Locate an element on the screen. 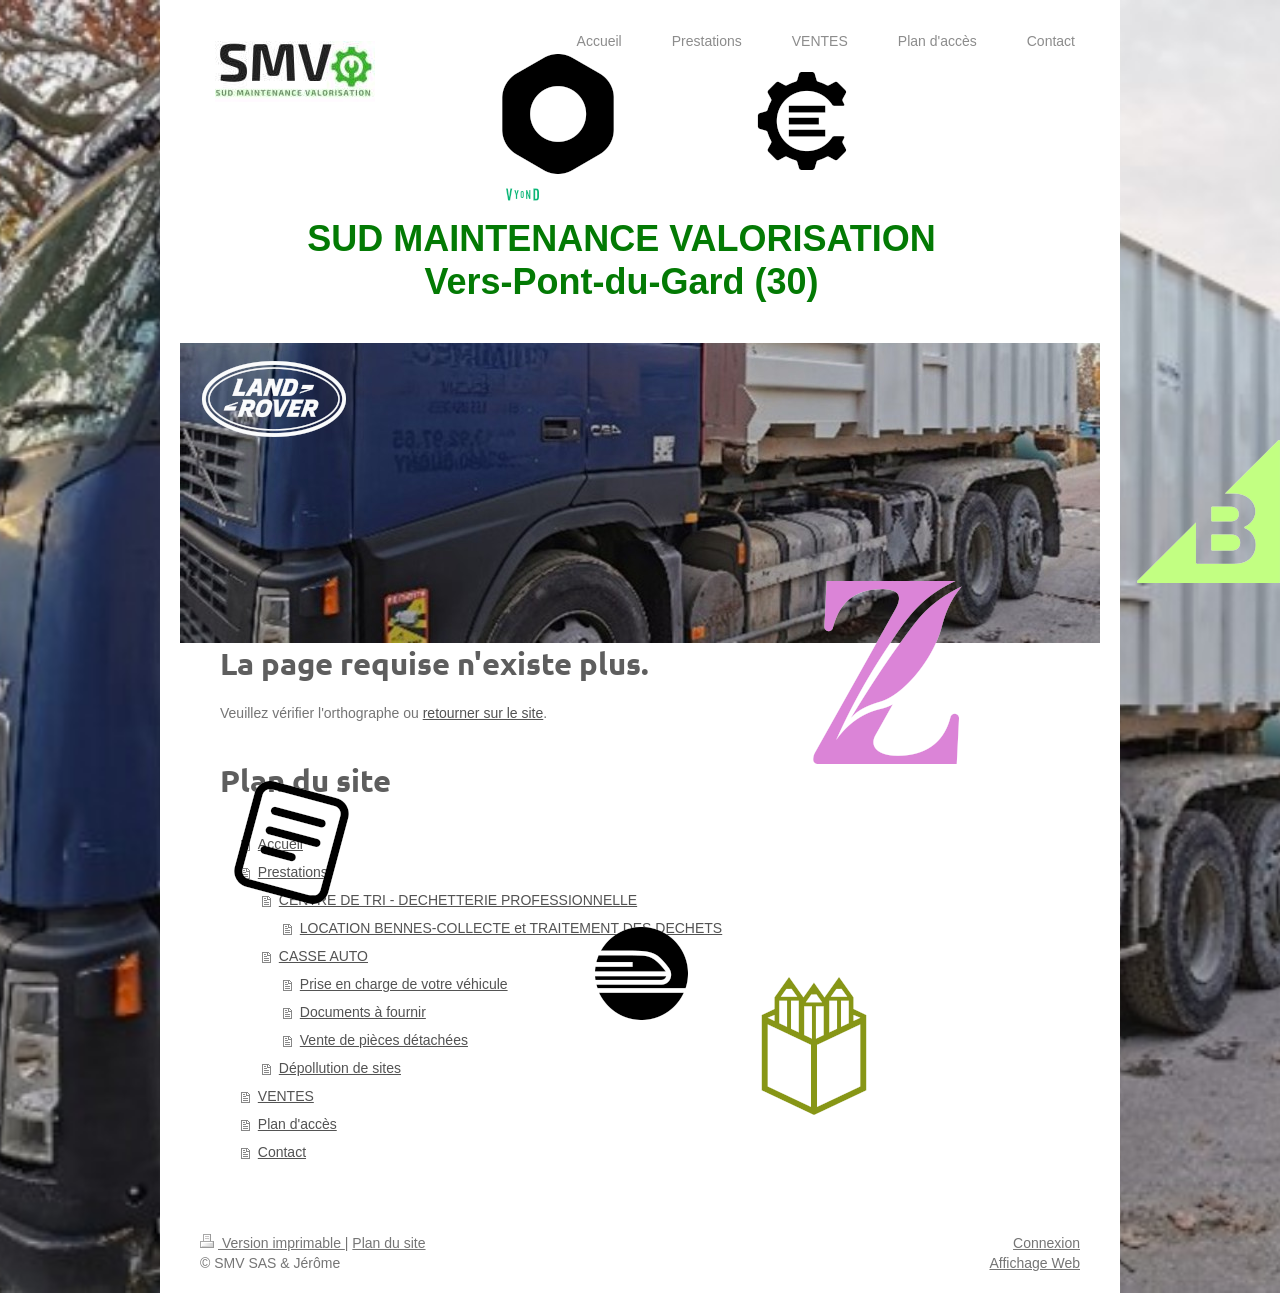 Image resolution: width=1280 pixels, height=1293 pixels. railway app logo is located at coordinates (641, 973).